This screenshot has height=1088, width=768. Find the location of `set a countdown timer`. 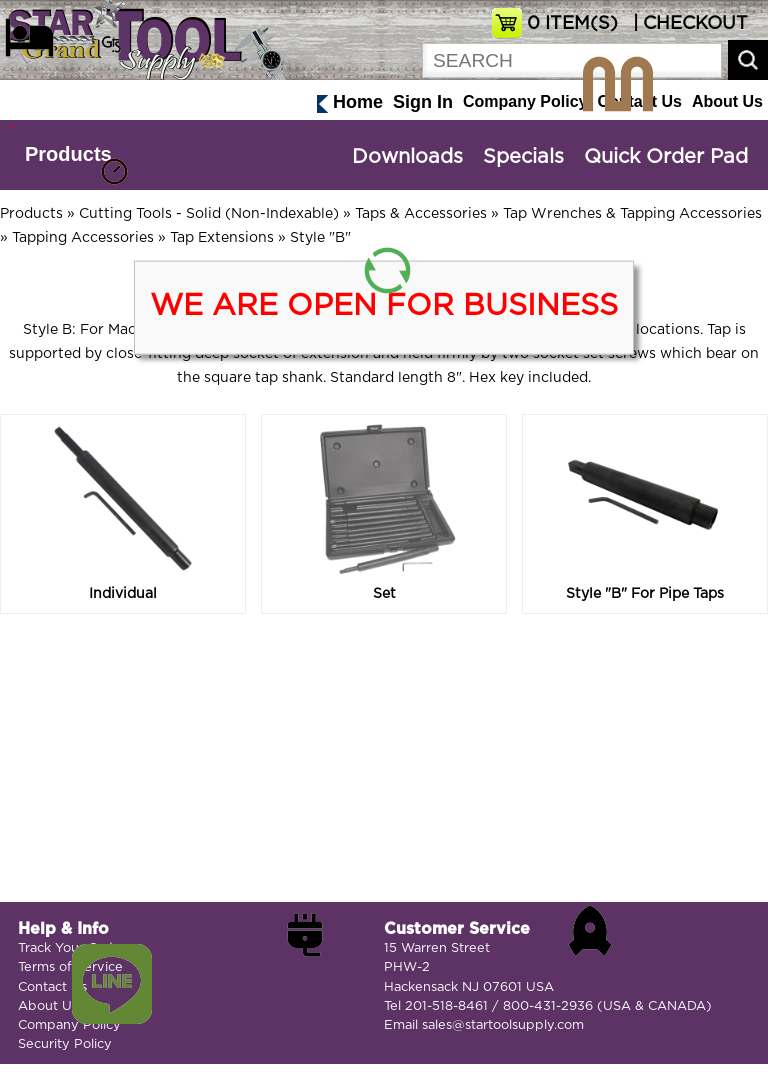

set a countdown timer is located at coordinates (114, 171).